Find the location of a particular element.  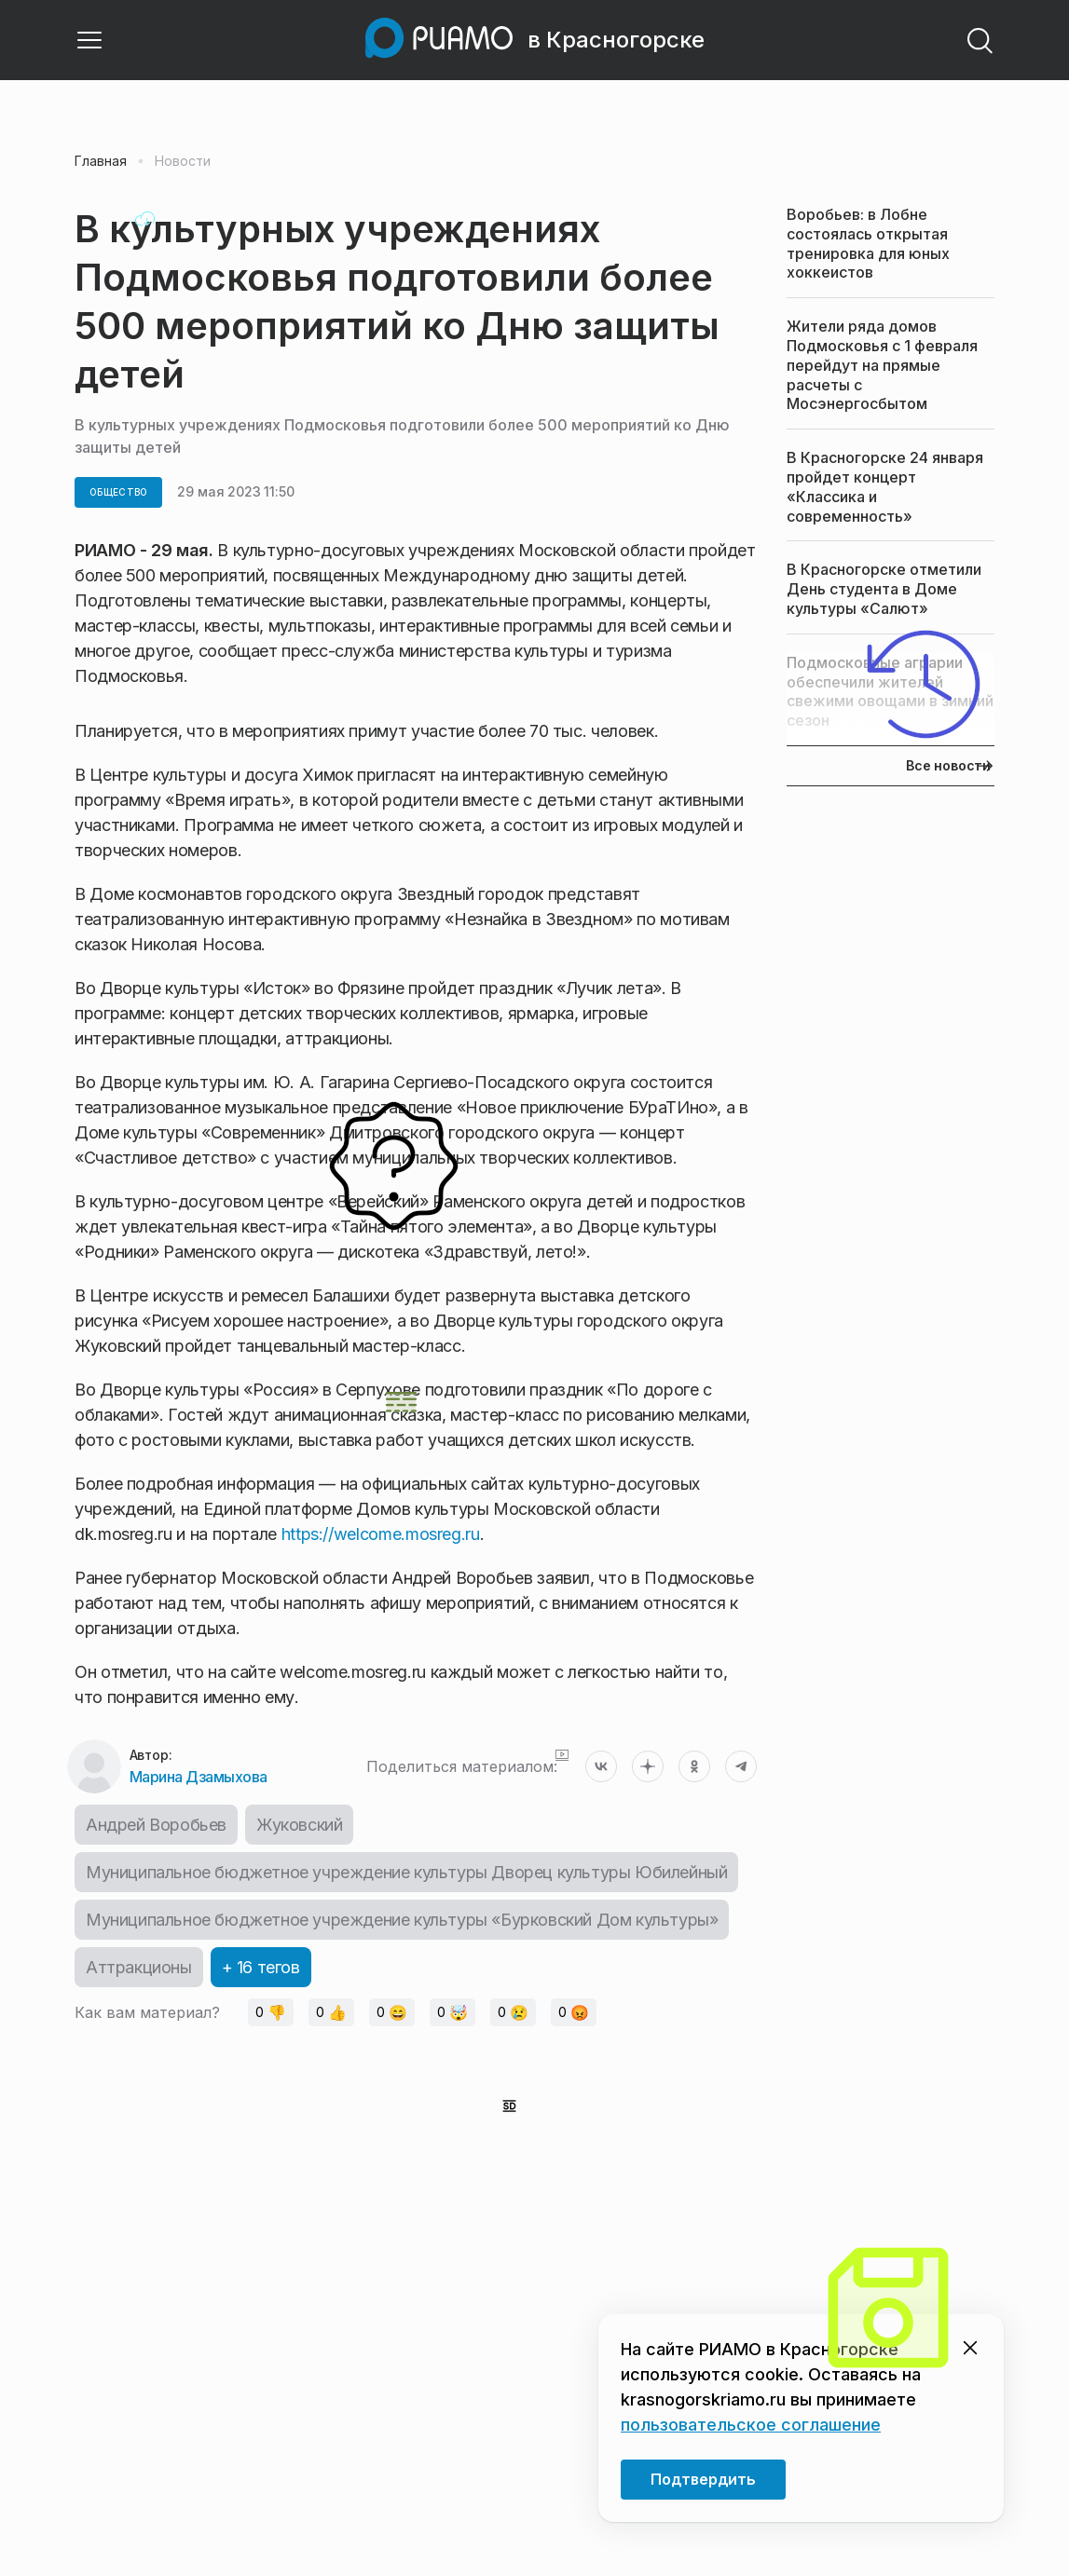

apply a gradient effect to selected element is located at coordinates (401, 1402).